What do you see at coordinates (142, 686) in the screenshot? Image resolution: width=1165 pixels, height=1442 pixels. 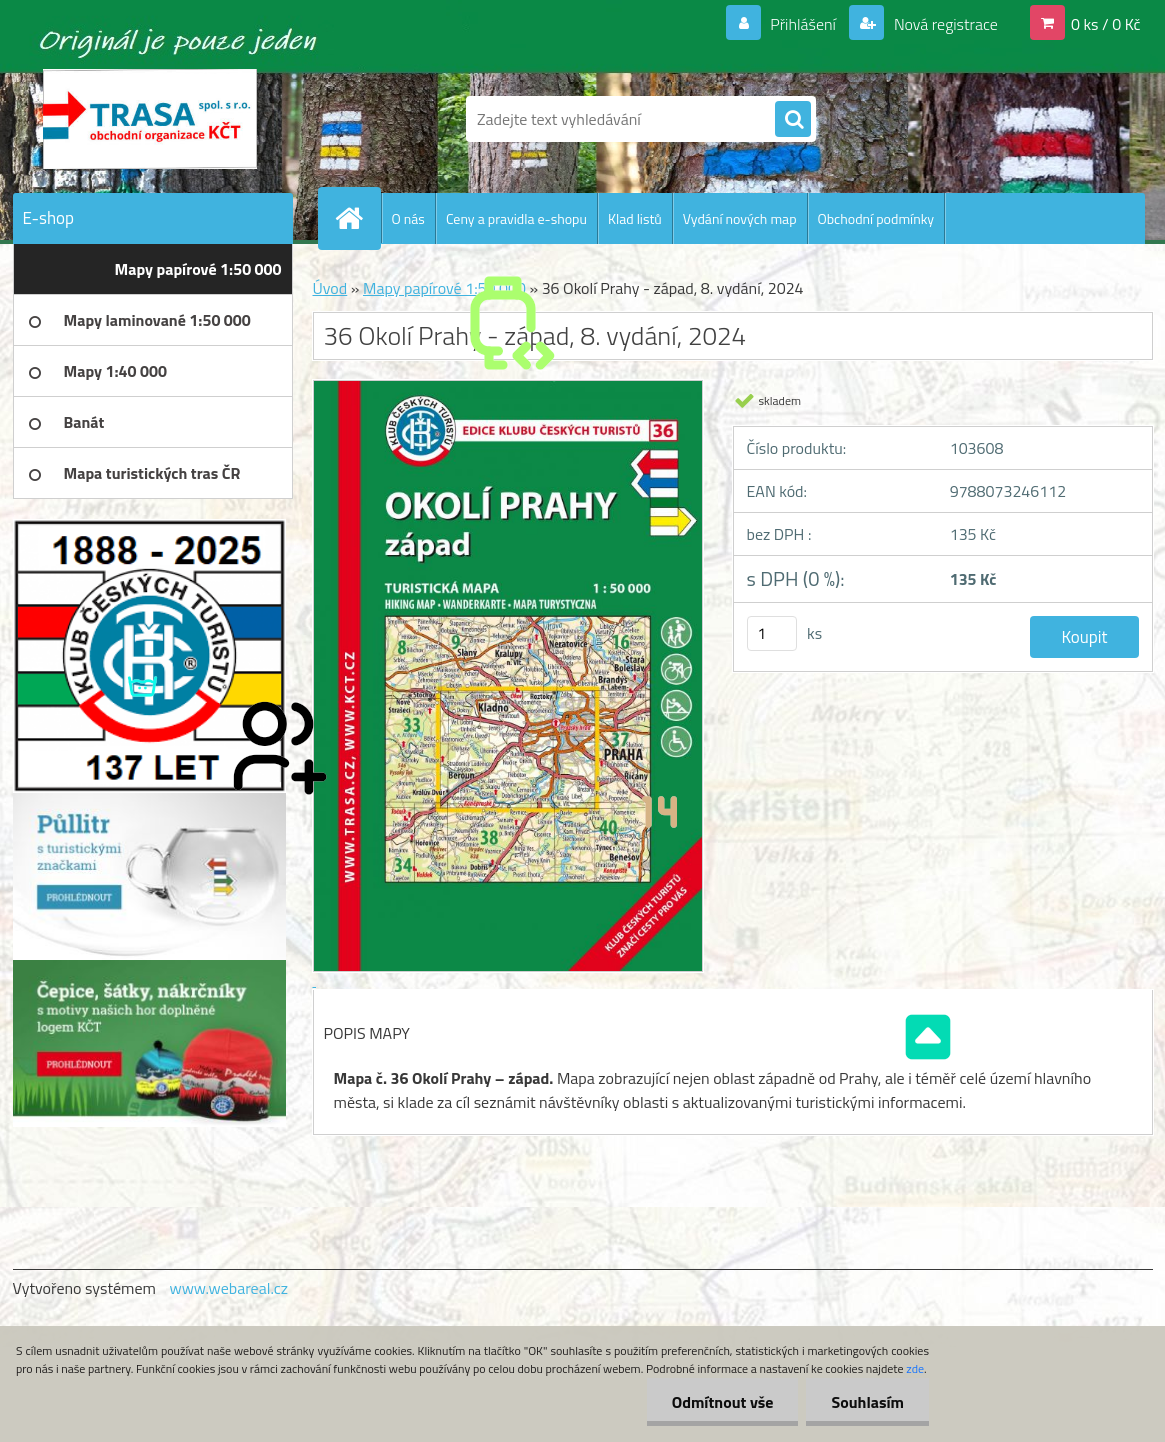 I see `wash at low temperature setting` at bounding box center [142, 686].